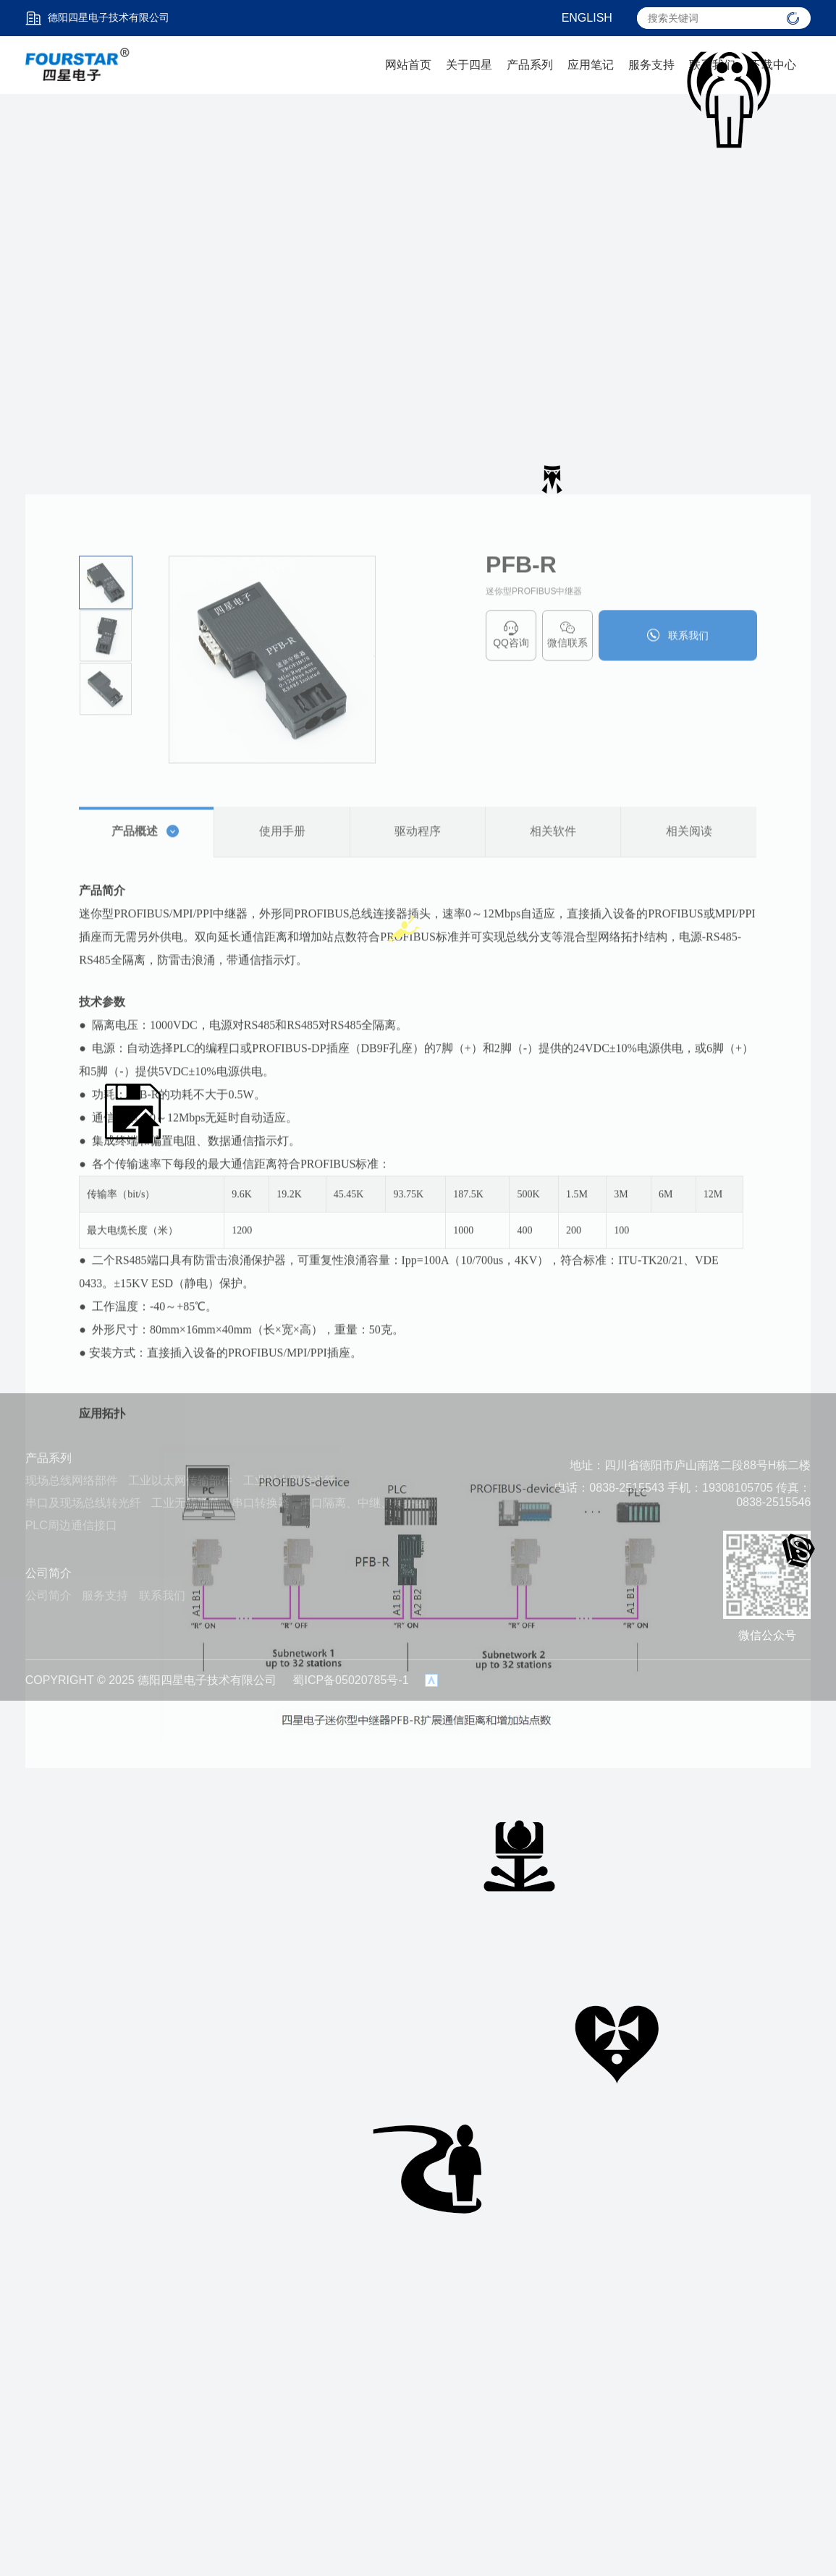 The height and width of the screenshot is (2576, 836). Describe the element at coordinates (404, 929) in the screenshot. I see `indicates a crawling or stealth movement mode` at that location.